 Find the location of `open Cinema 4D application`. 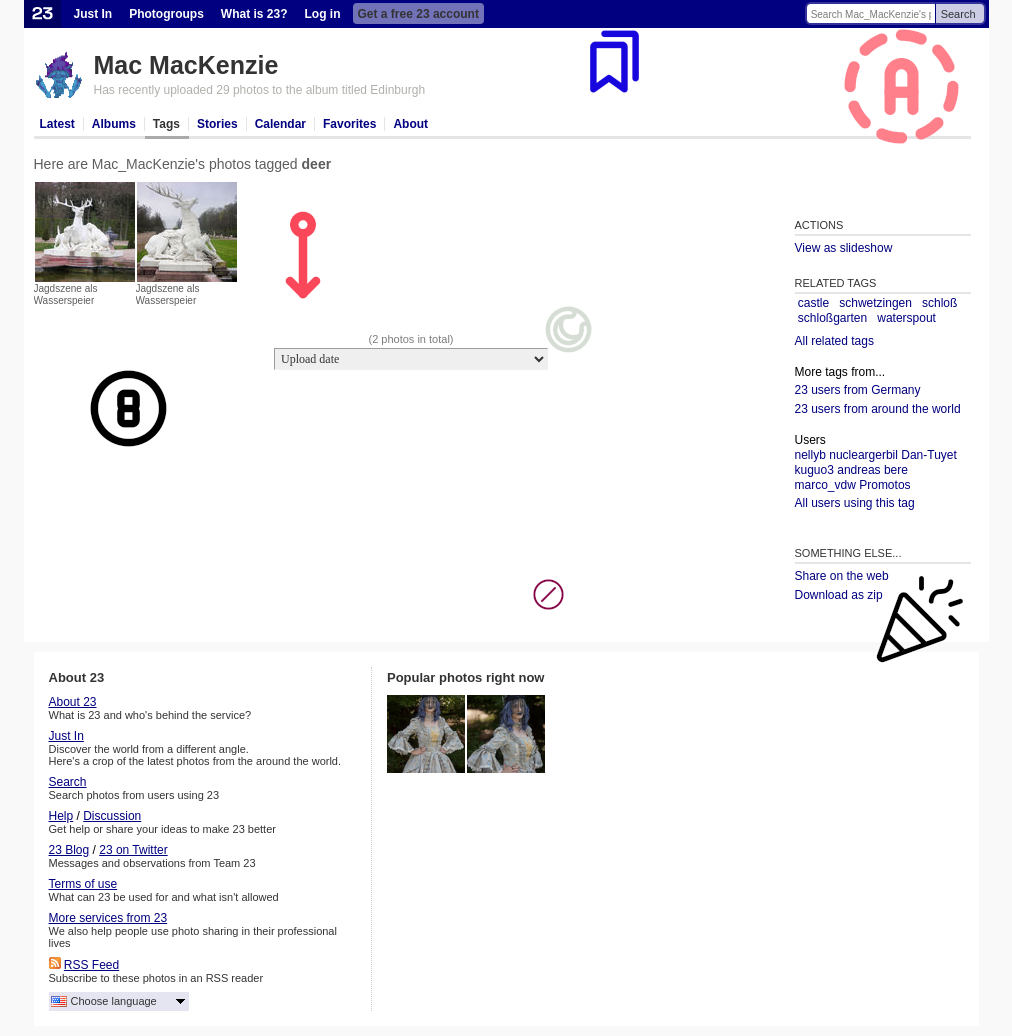

open Cinema 4D application is located at coordinates (568, 329).